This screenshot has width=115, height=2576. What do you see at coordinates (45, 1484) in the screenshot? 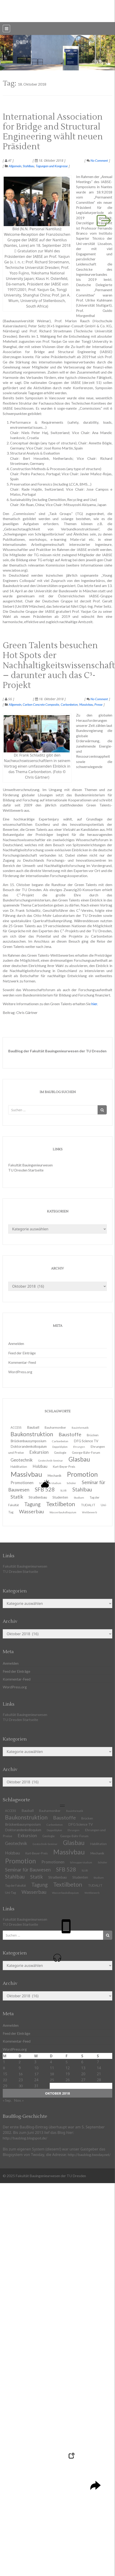
I see `indicates partly cloudy weather conditions` at bounding box center [45, 1484].